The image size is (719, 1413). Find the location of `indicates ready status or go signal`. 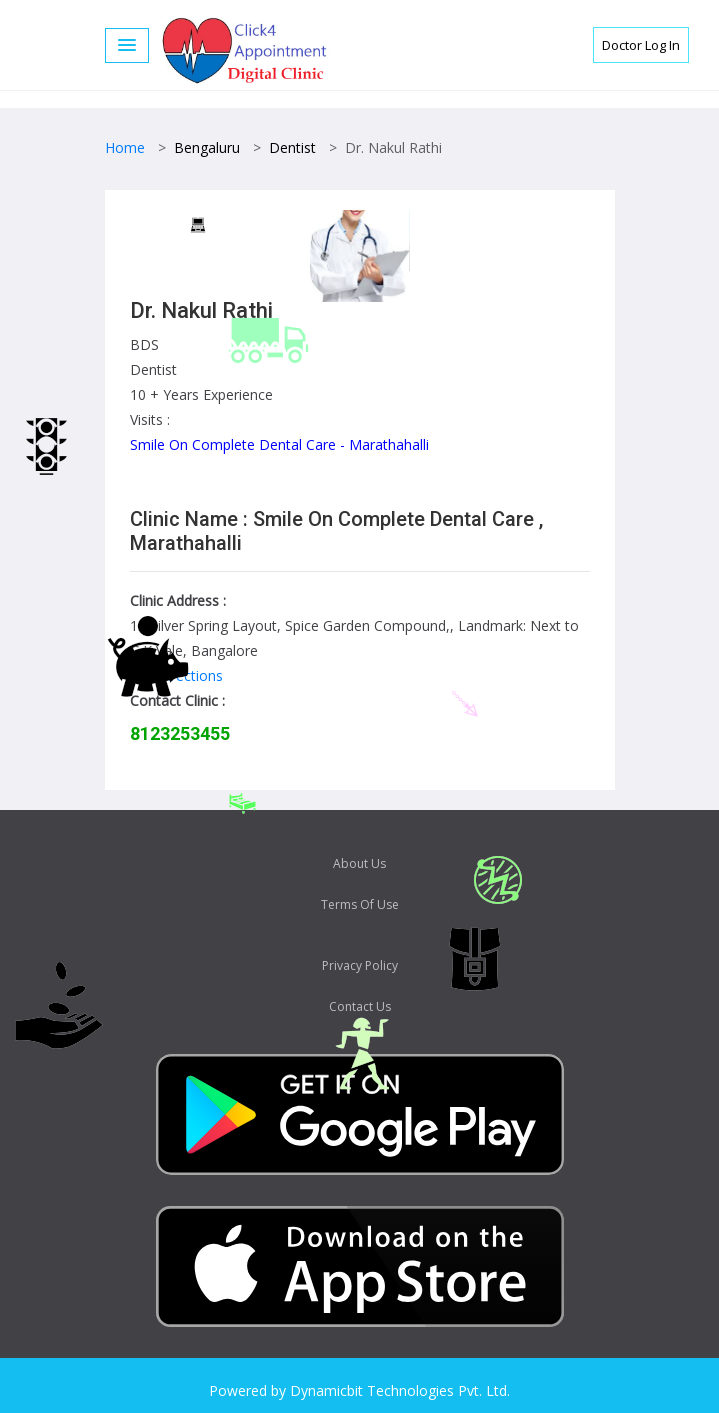

indicates ready status or go signal is located at coordinates (46, 446).